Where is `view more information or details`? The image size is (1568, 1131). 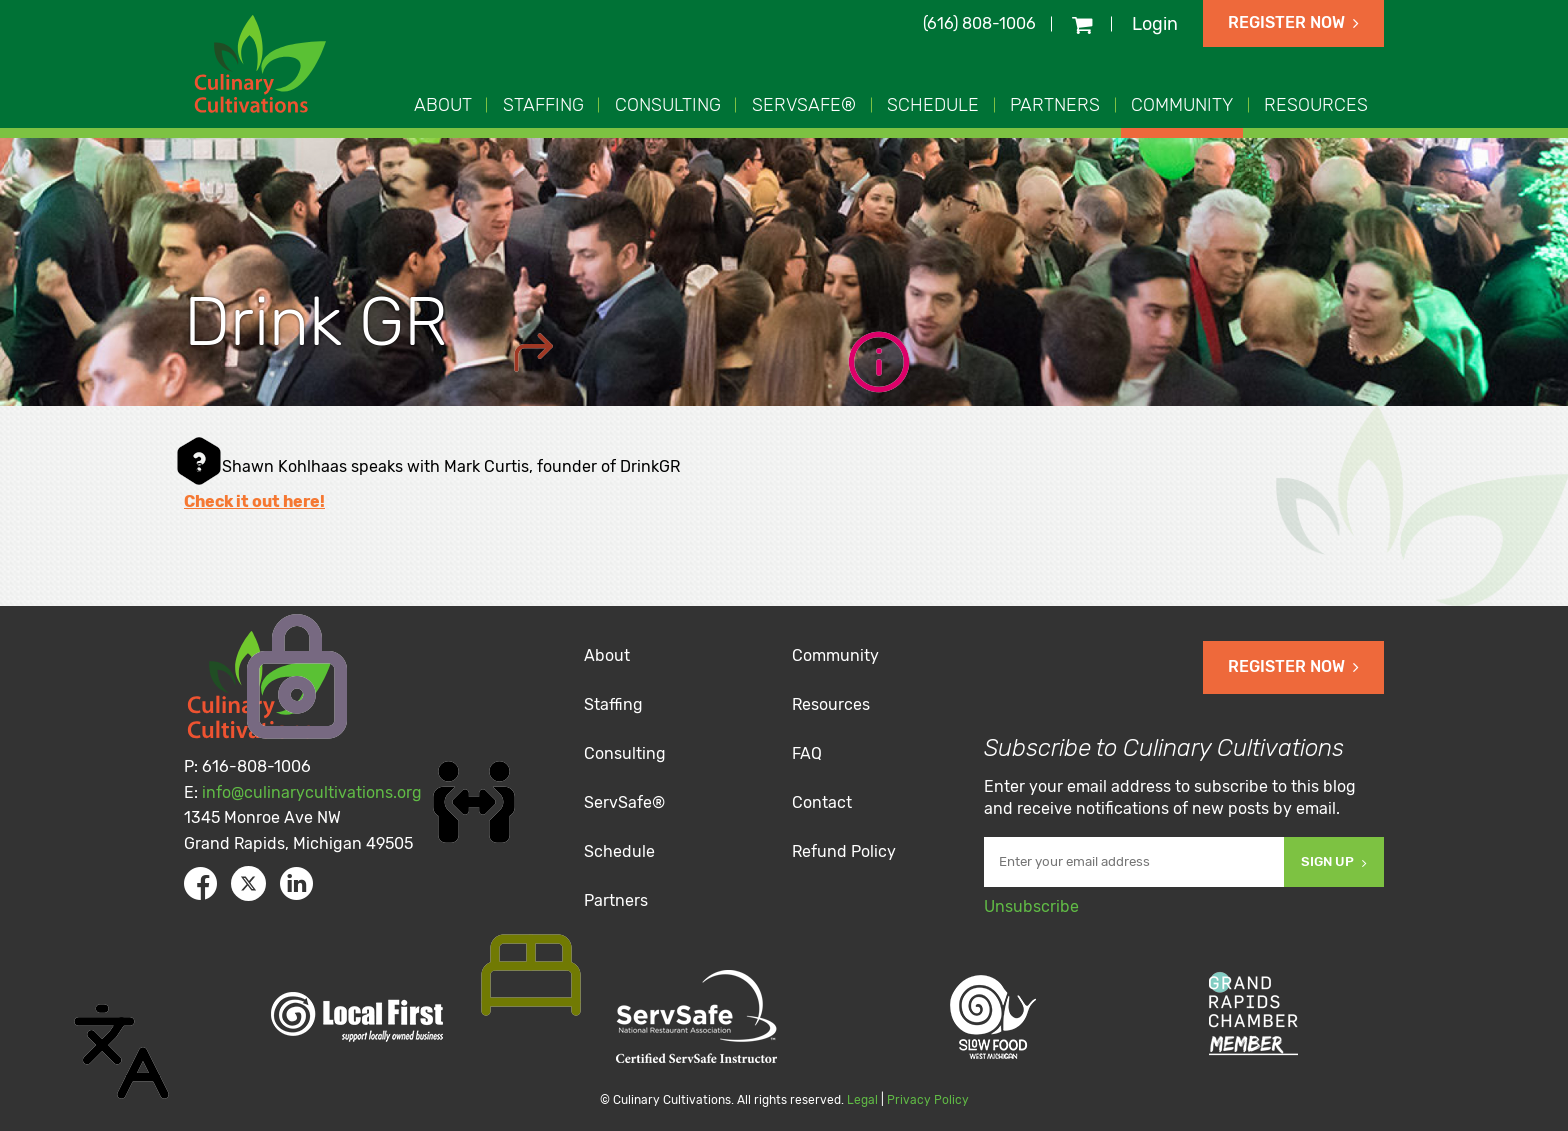
view more information or details is located at coordinates (879, 362).